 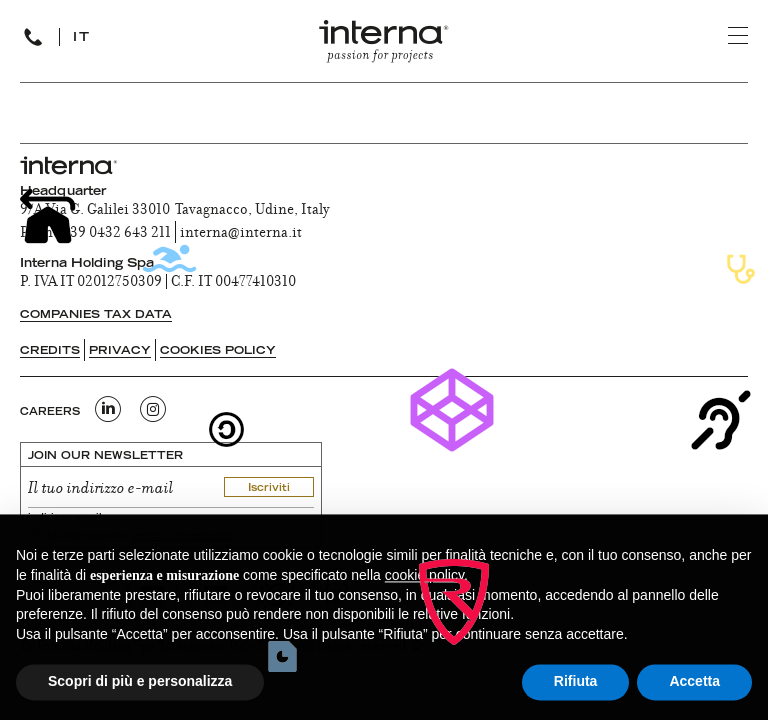 I want to click on codepen logo, so click(x=452, y=410).